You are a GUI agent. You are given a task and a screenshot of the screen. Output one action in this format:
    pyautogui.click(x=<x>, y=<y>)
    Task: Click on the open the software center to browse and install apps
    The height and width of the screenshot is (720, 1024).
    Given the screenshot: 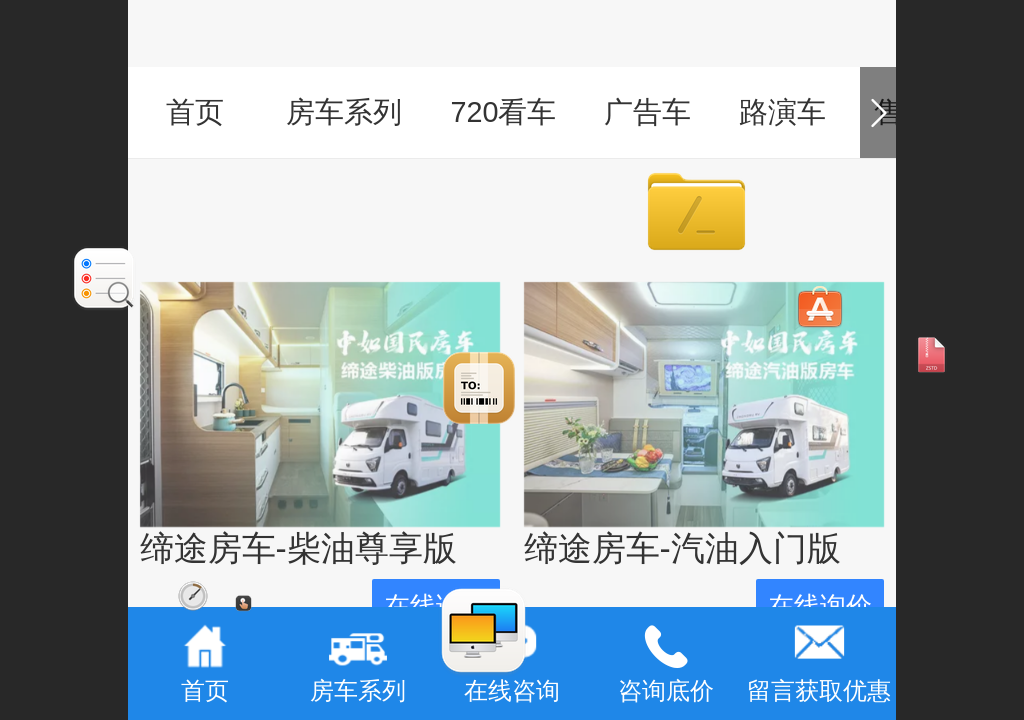 What is the action you would take?
    pyautogui.click(x=820, y=309)
    